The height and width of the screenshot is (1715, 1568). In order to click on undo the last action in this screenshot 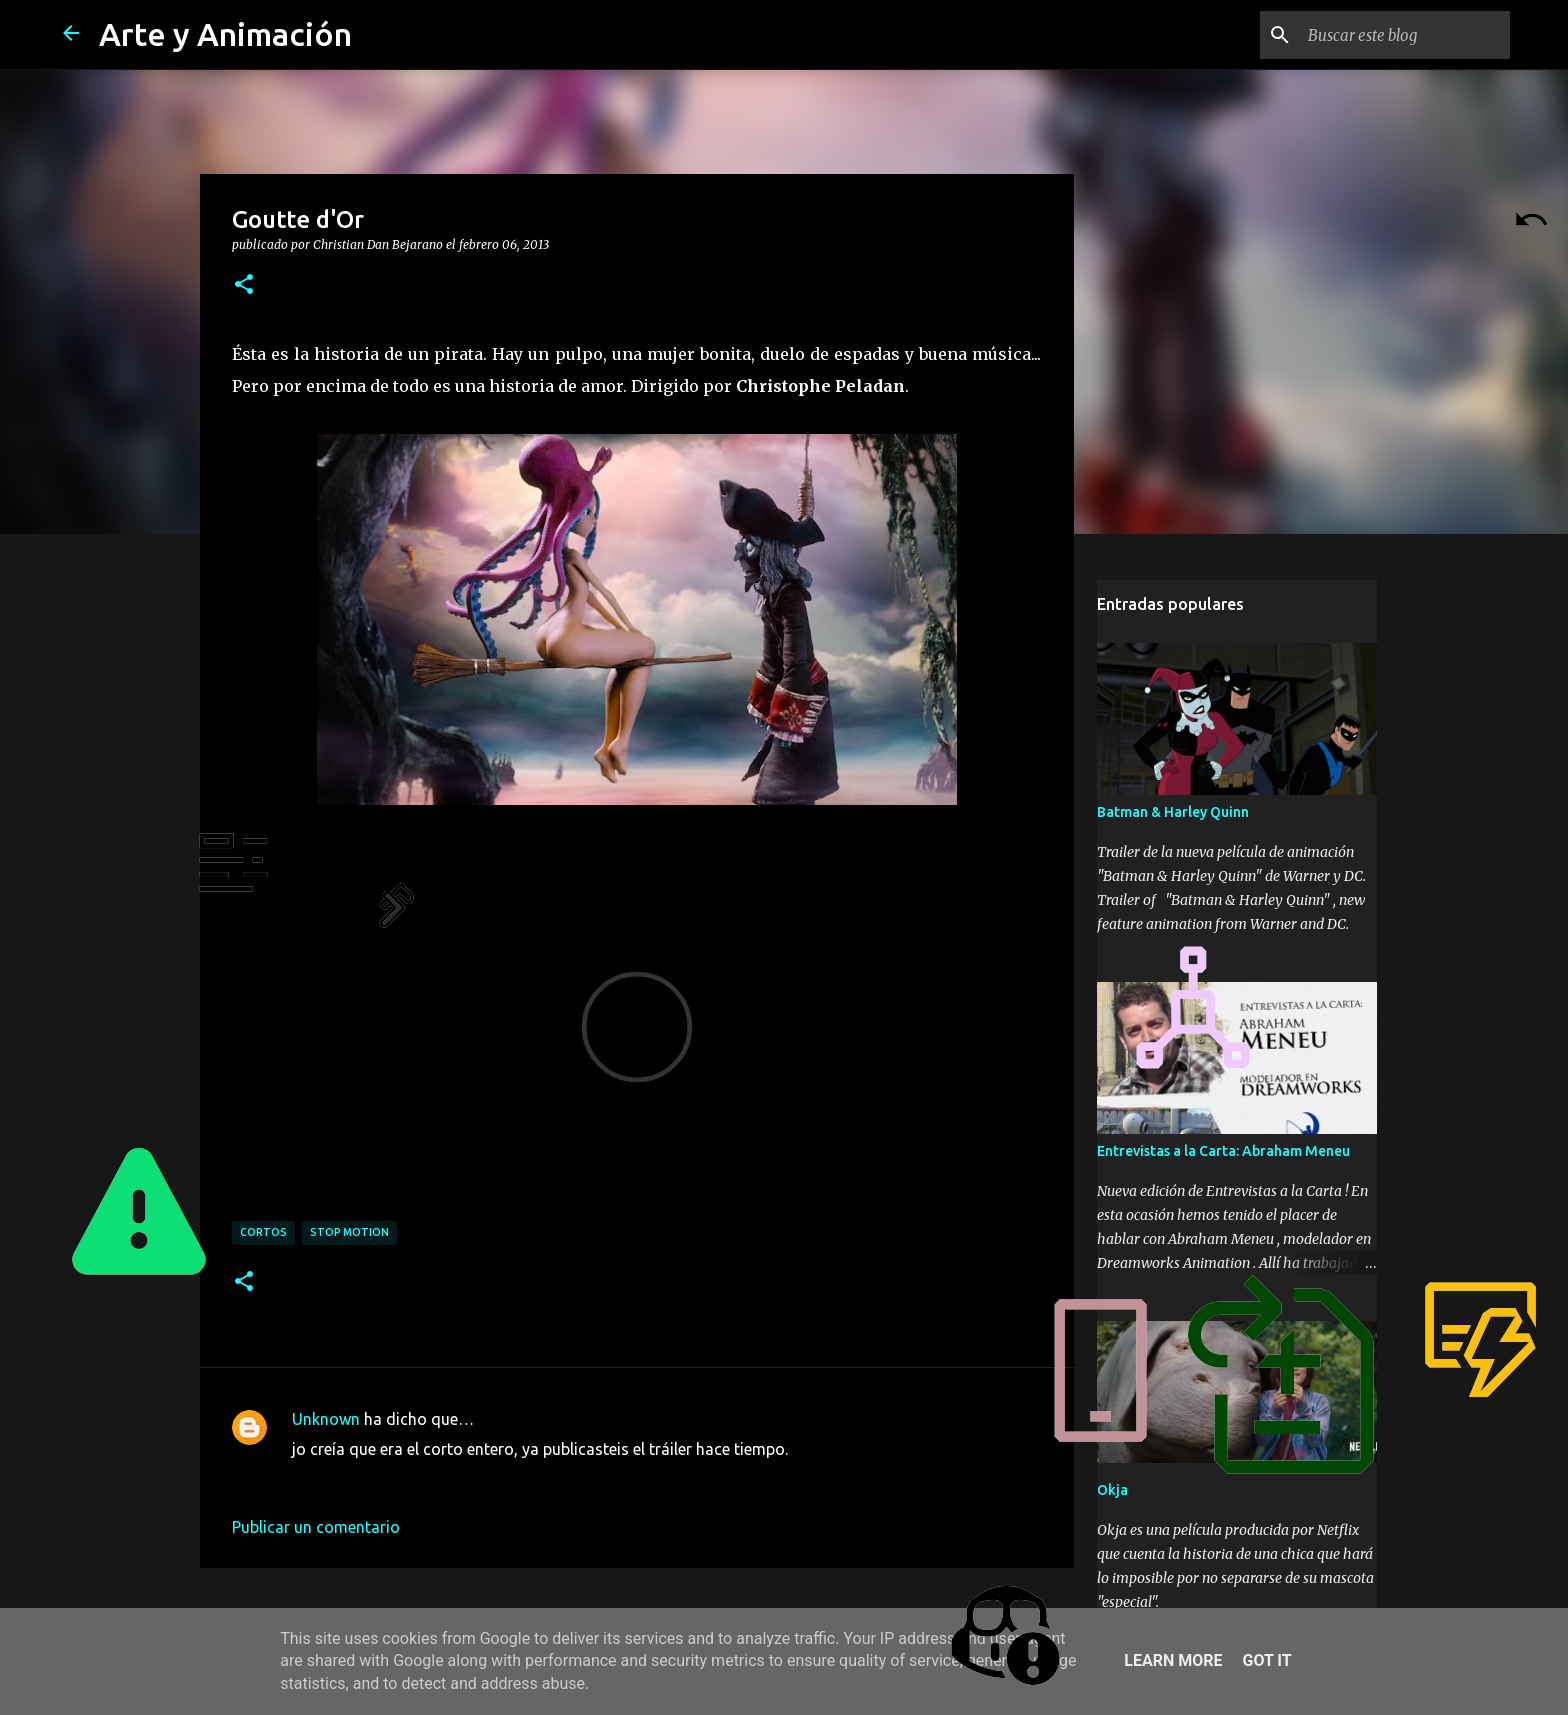, I will do `click(1531, 219)`.